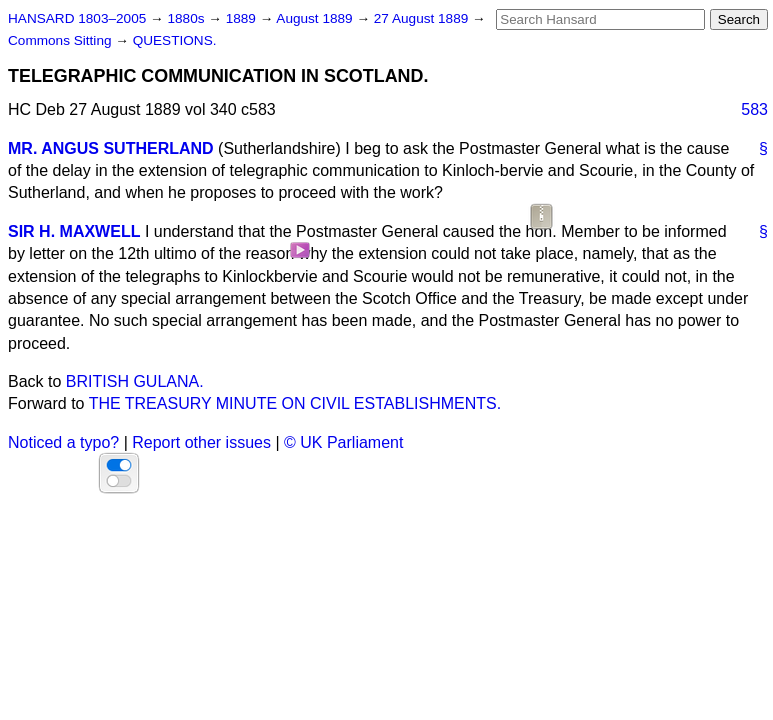 This screenshot has height=720, width=773. What do you see at coordinates (300, 250) in the screenshot?
I see `open multimedia or media player app` at bounding box center [300, 250].